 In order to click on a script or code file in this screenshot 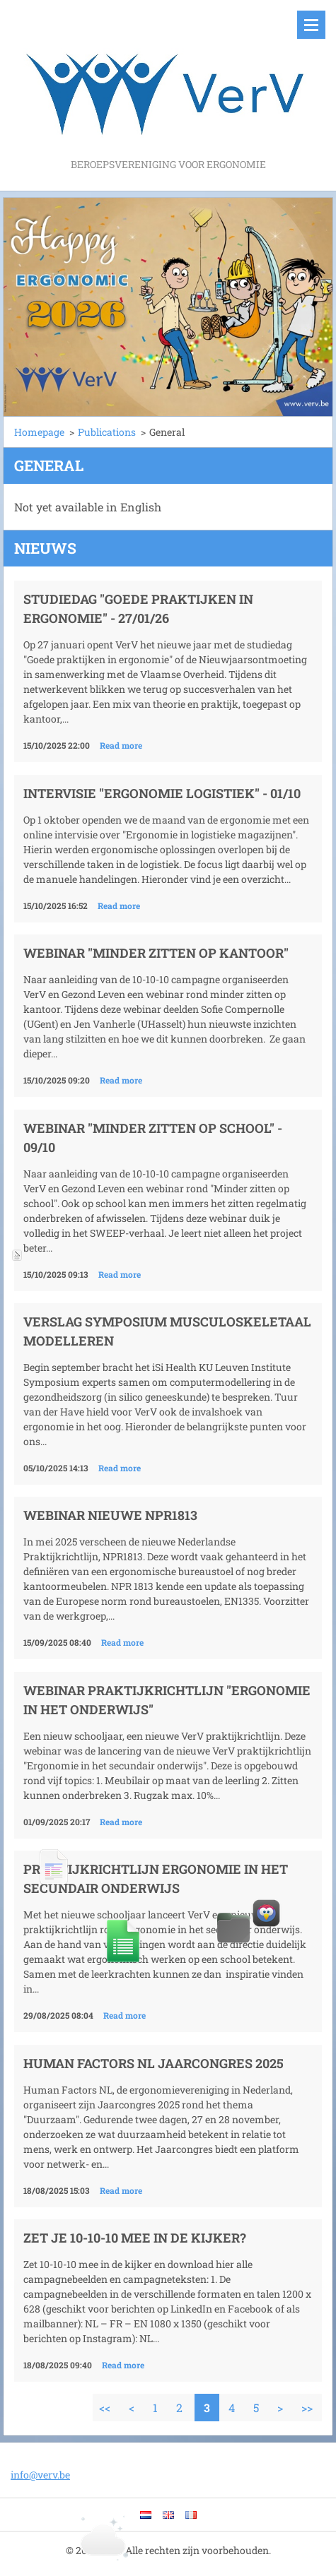, I will do `click(54, 1867)`.